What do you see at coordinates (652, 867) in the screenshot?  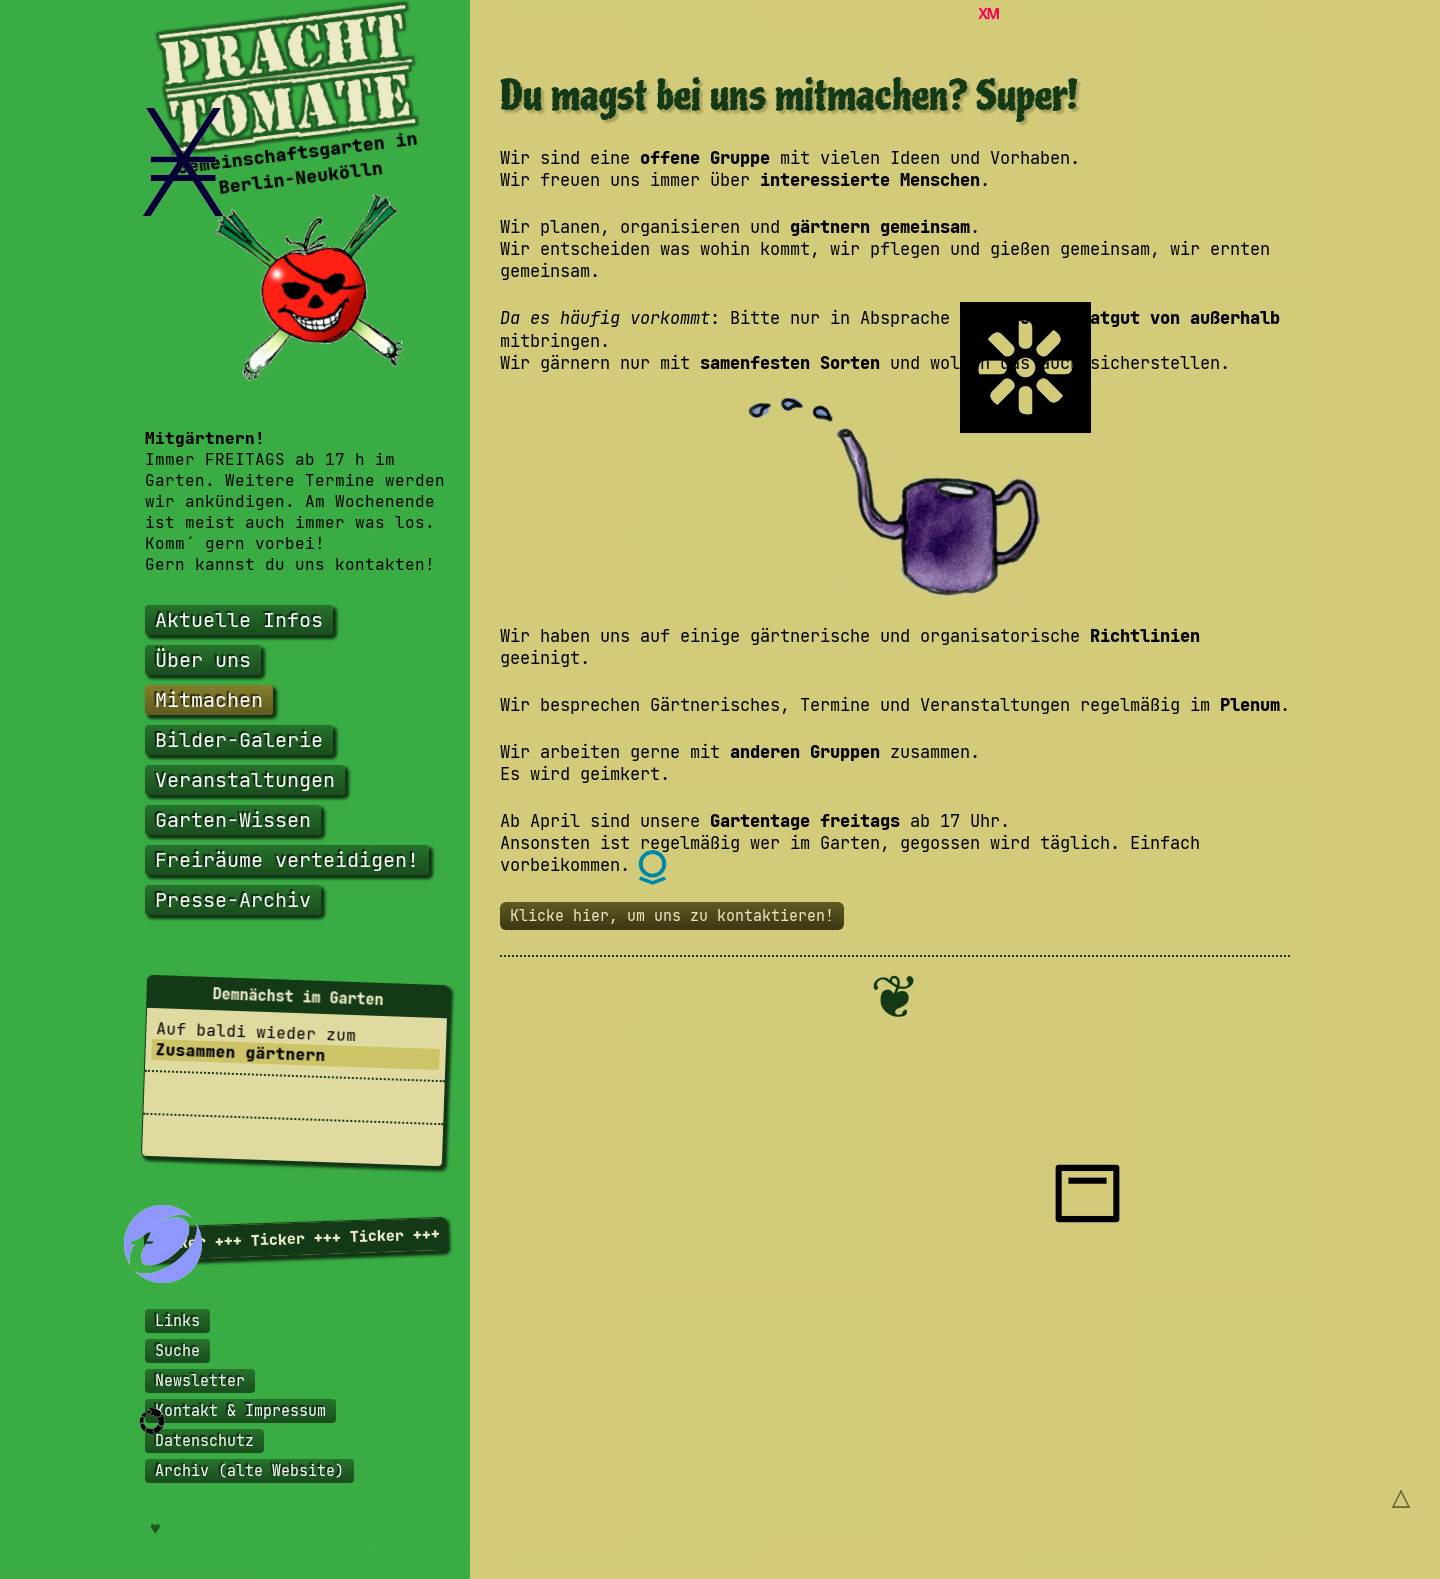 I see `palantir technologies company logo` at bounding box center [652, 867].